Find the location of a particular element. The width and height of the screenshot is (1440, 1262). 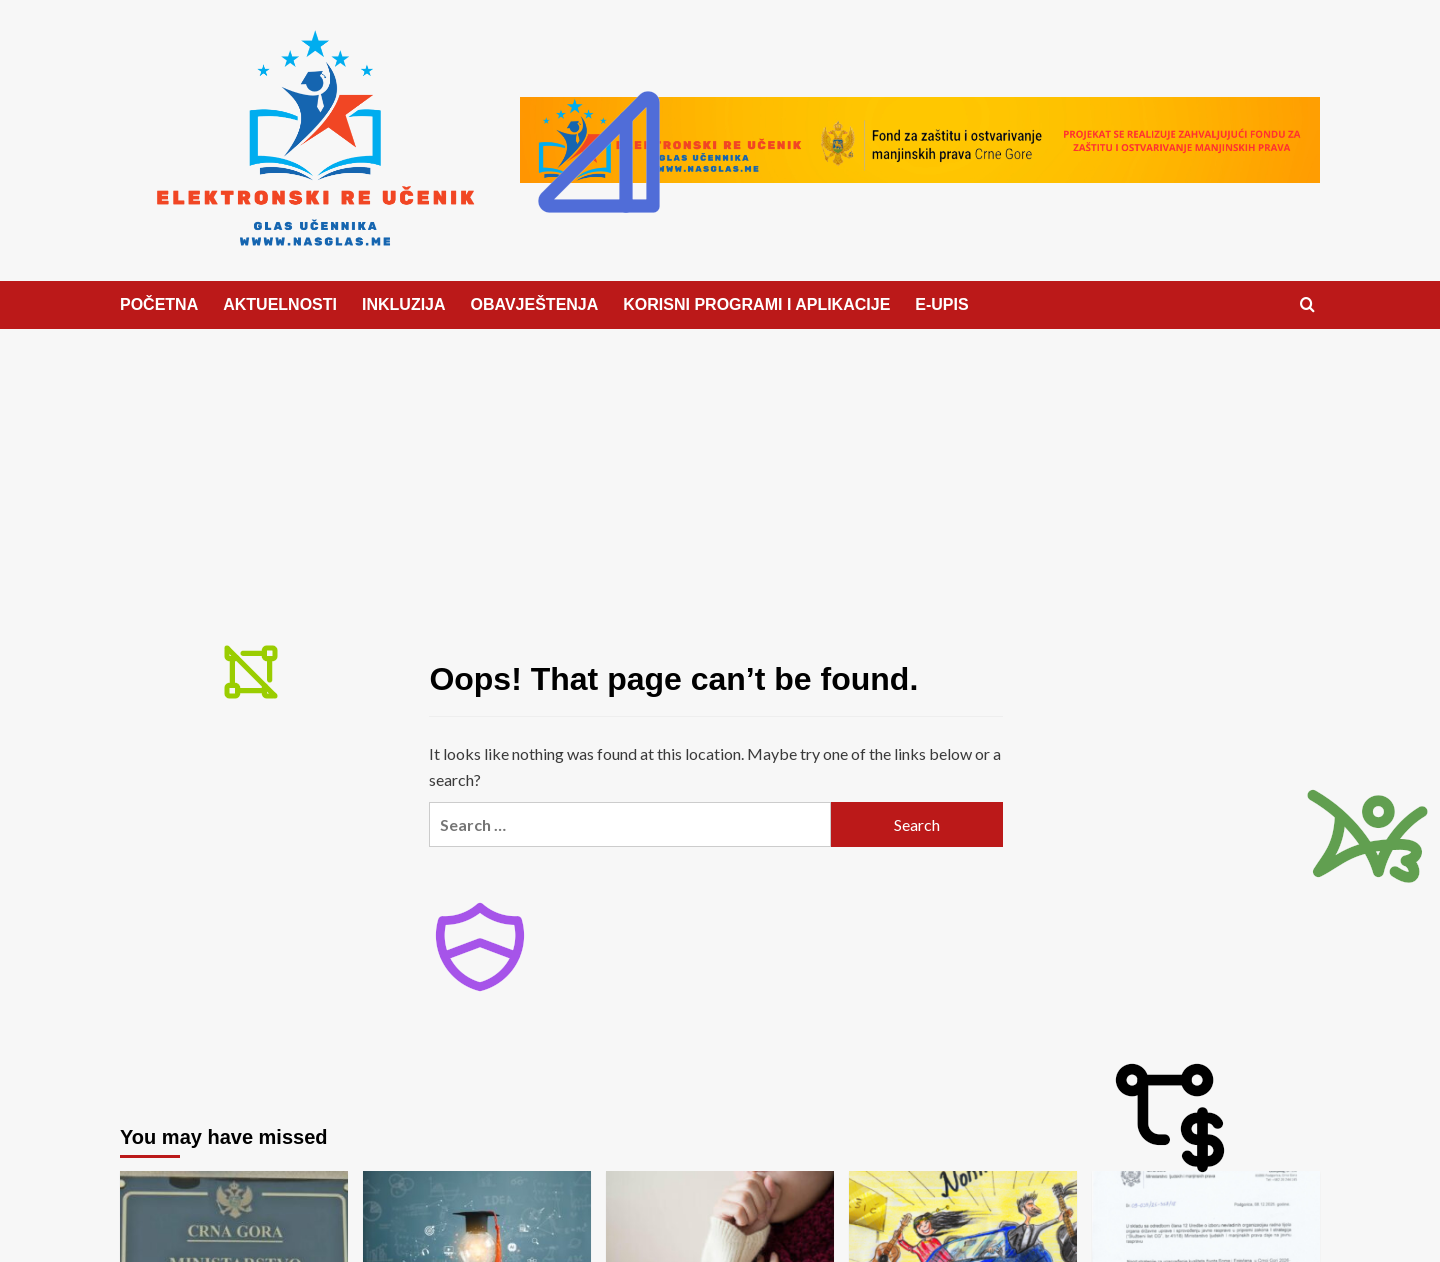

link to Archive of Our Own (AO3) fanfiction platform is located at coordinates (1367, 833).